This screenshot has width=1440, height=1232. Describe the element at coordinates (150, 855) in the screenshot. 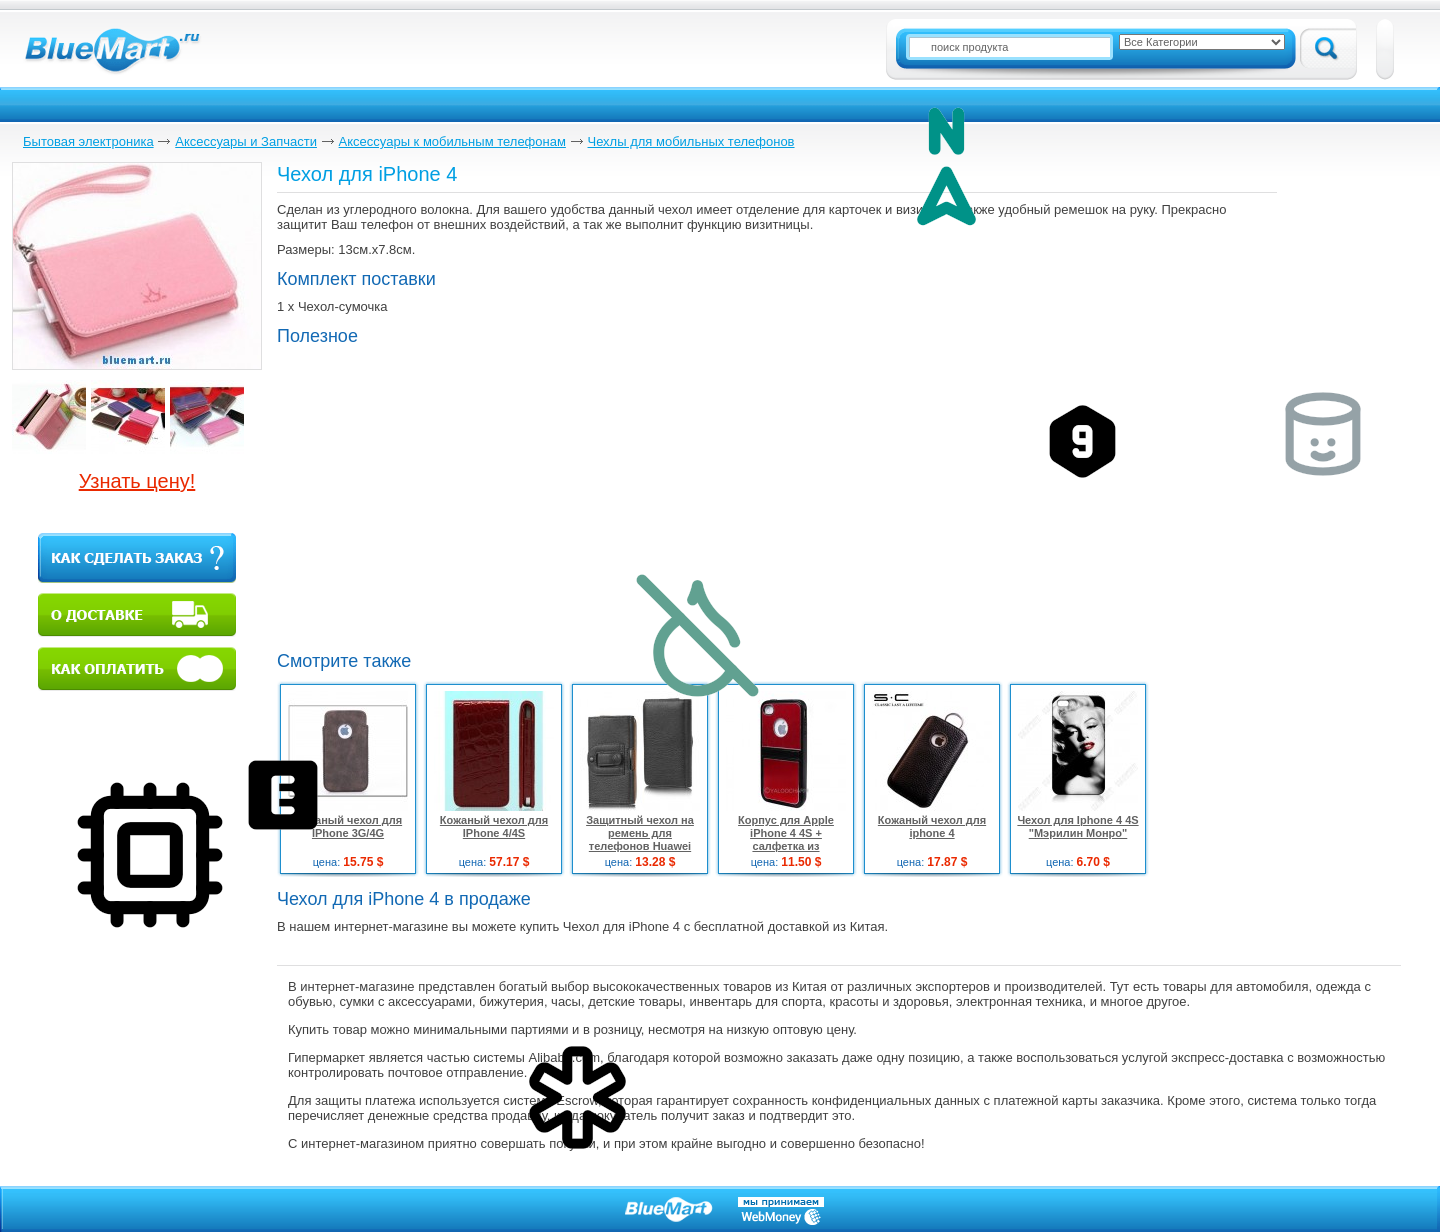

I see `view system performance and processor information` at that location.